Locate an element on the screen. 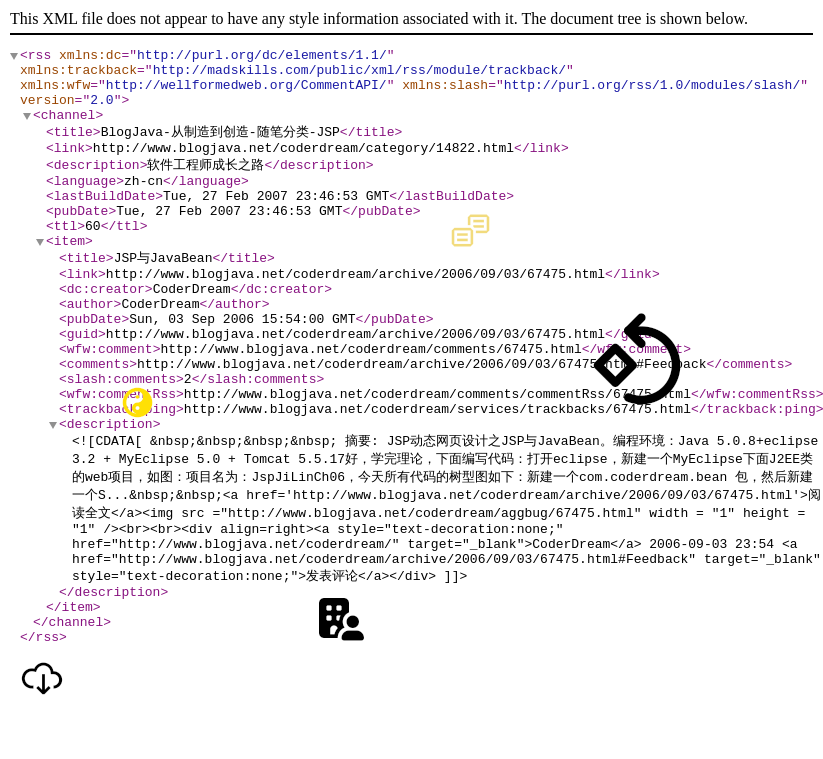  refresh or reload placeholder content is located at coordinates (637, 361).